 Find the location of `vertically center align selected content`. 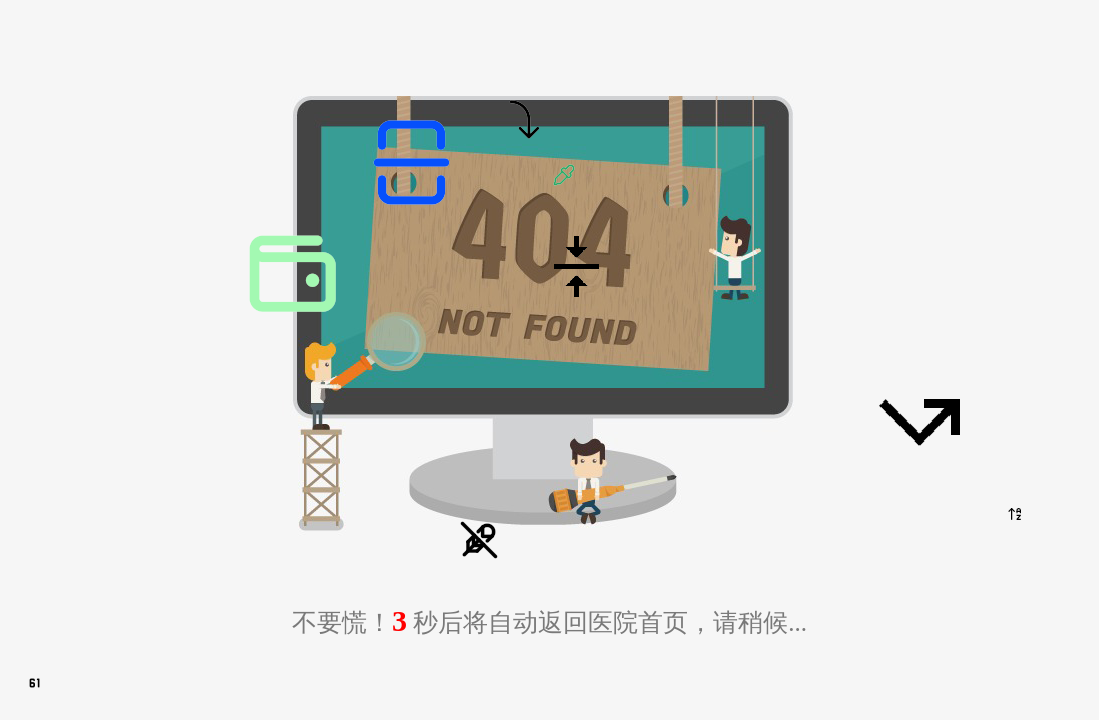

vertically center align selected content is located at coordinates (576, 266).